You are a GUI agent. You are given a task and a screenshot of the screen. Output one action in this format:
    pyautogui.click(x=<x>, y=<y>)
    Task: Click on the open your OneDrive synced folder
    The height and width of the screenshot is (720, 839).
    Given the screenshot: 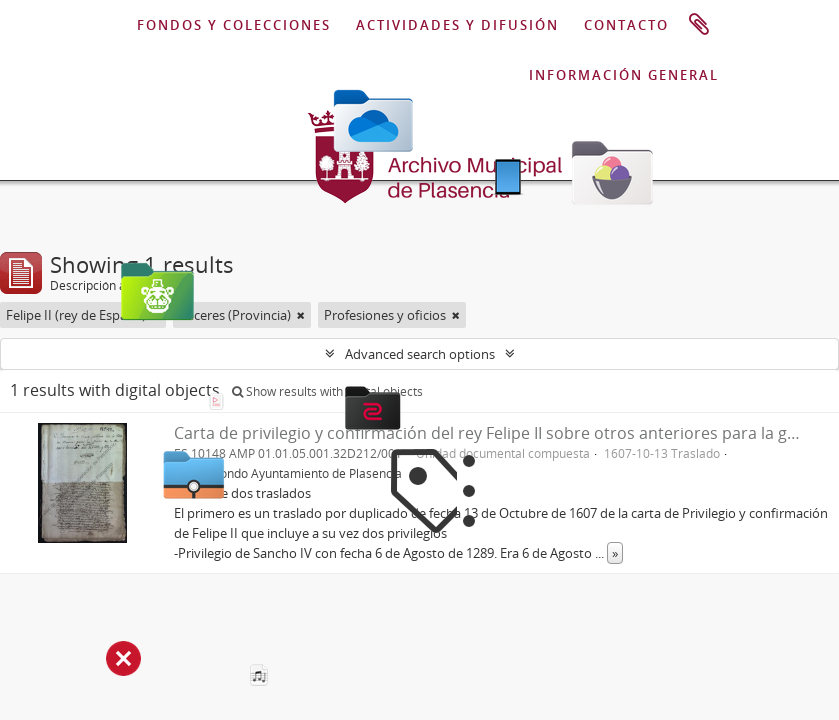 What is the action you would take?
    pyautogui.click(x=373, y=123)
    